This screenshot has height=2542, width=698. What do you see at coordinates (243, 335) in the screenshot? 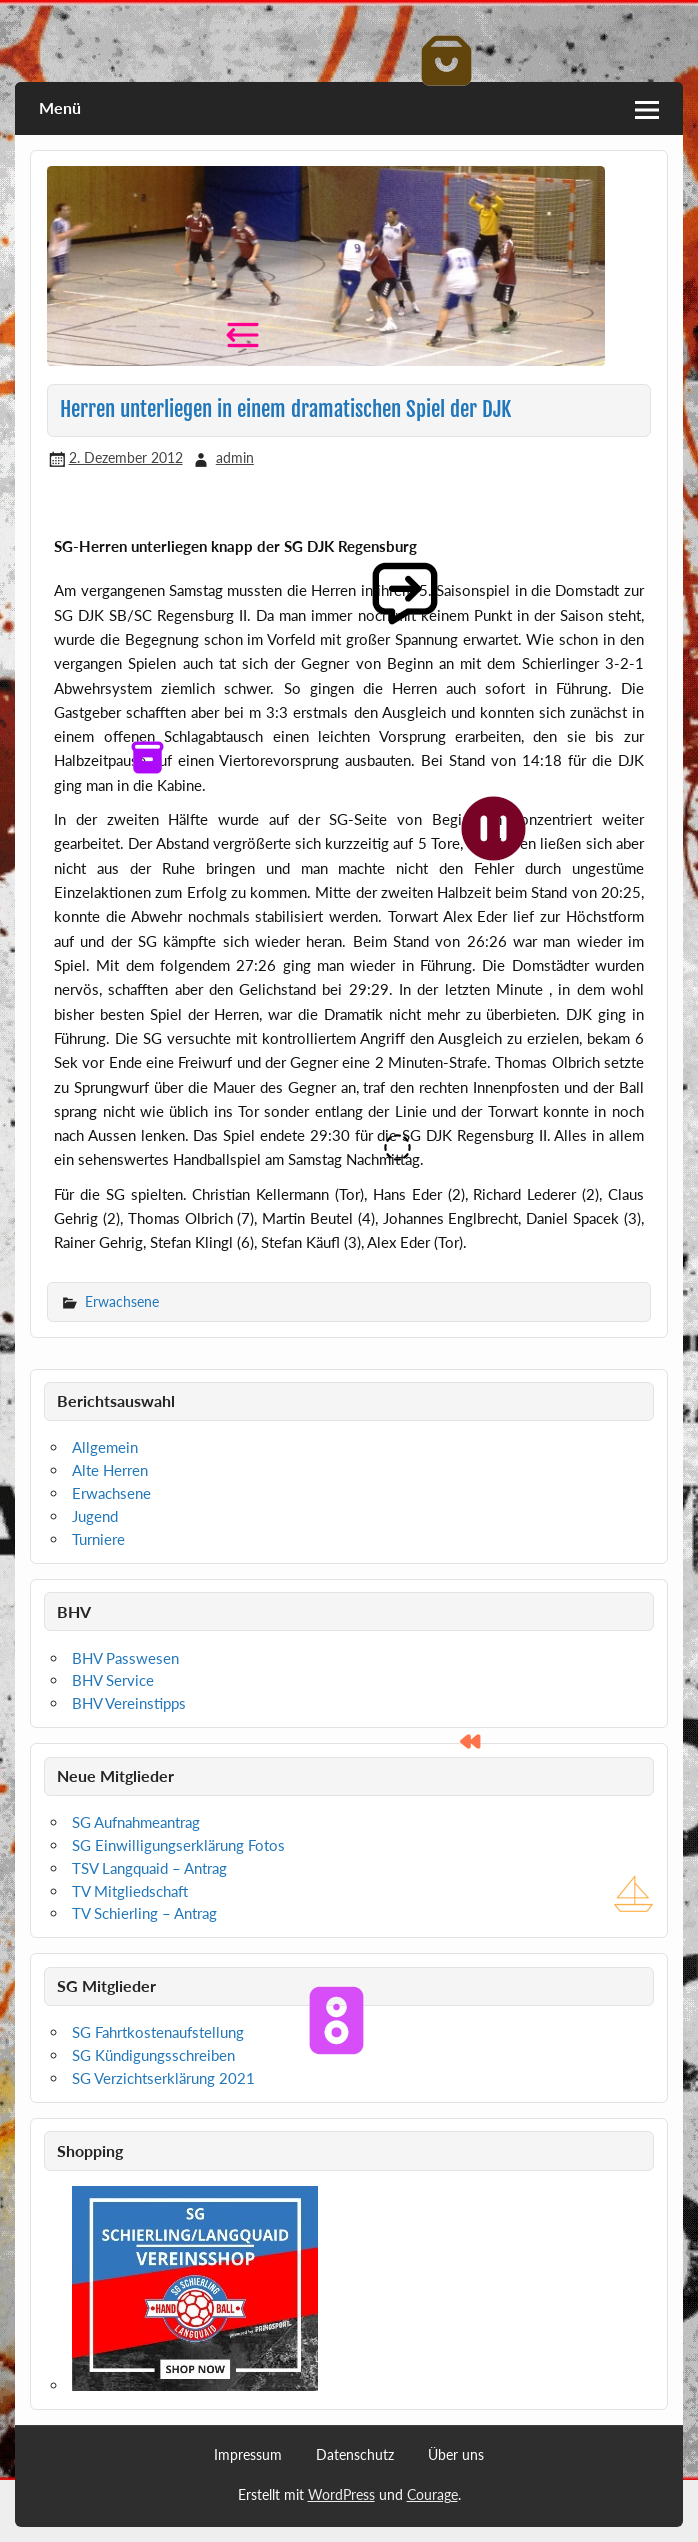
I see `go back to previous menu` at bounding box center [243, 335].